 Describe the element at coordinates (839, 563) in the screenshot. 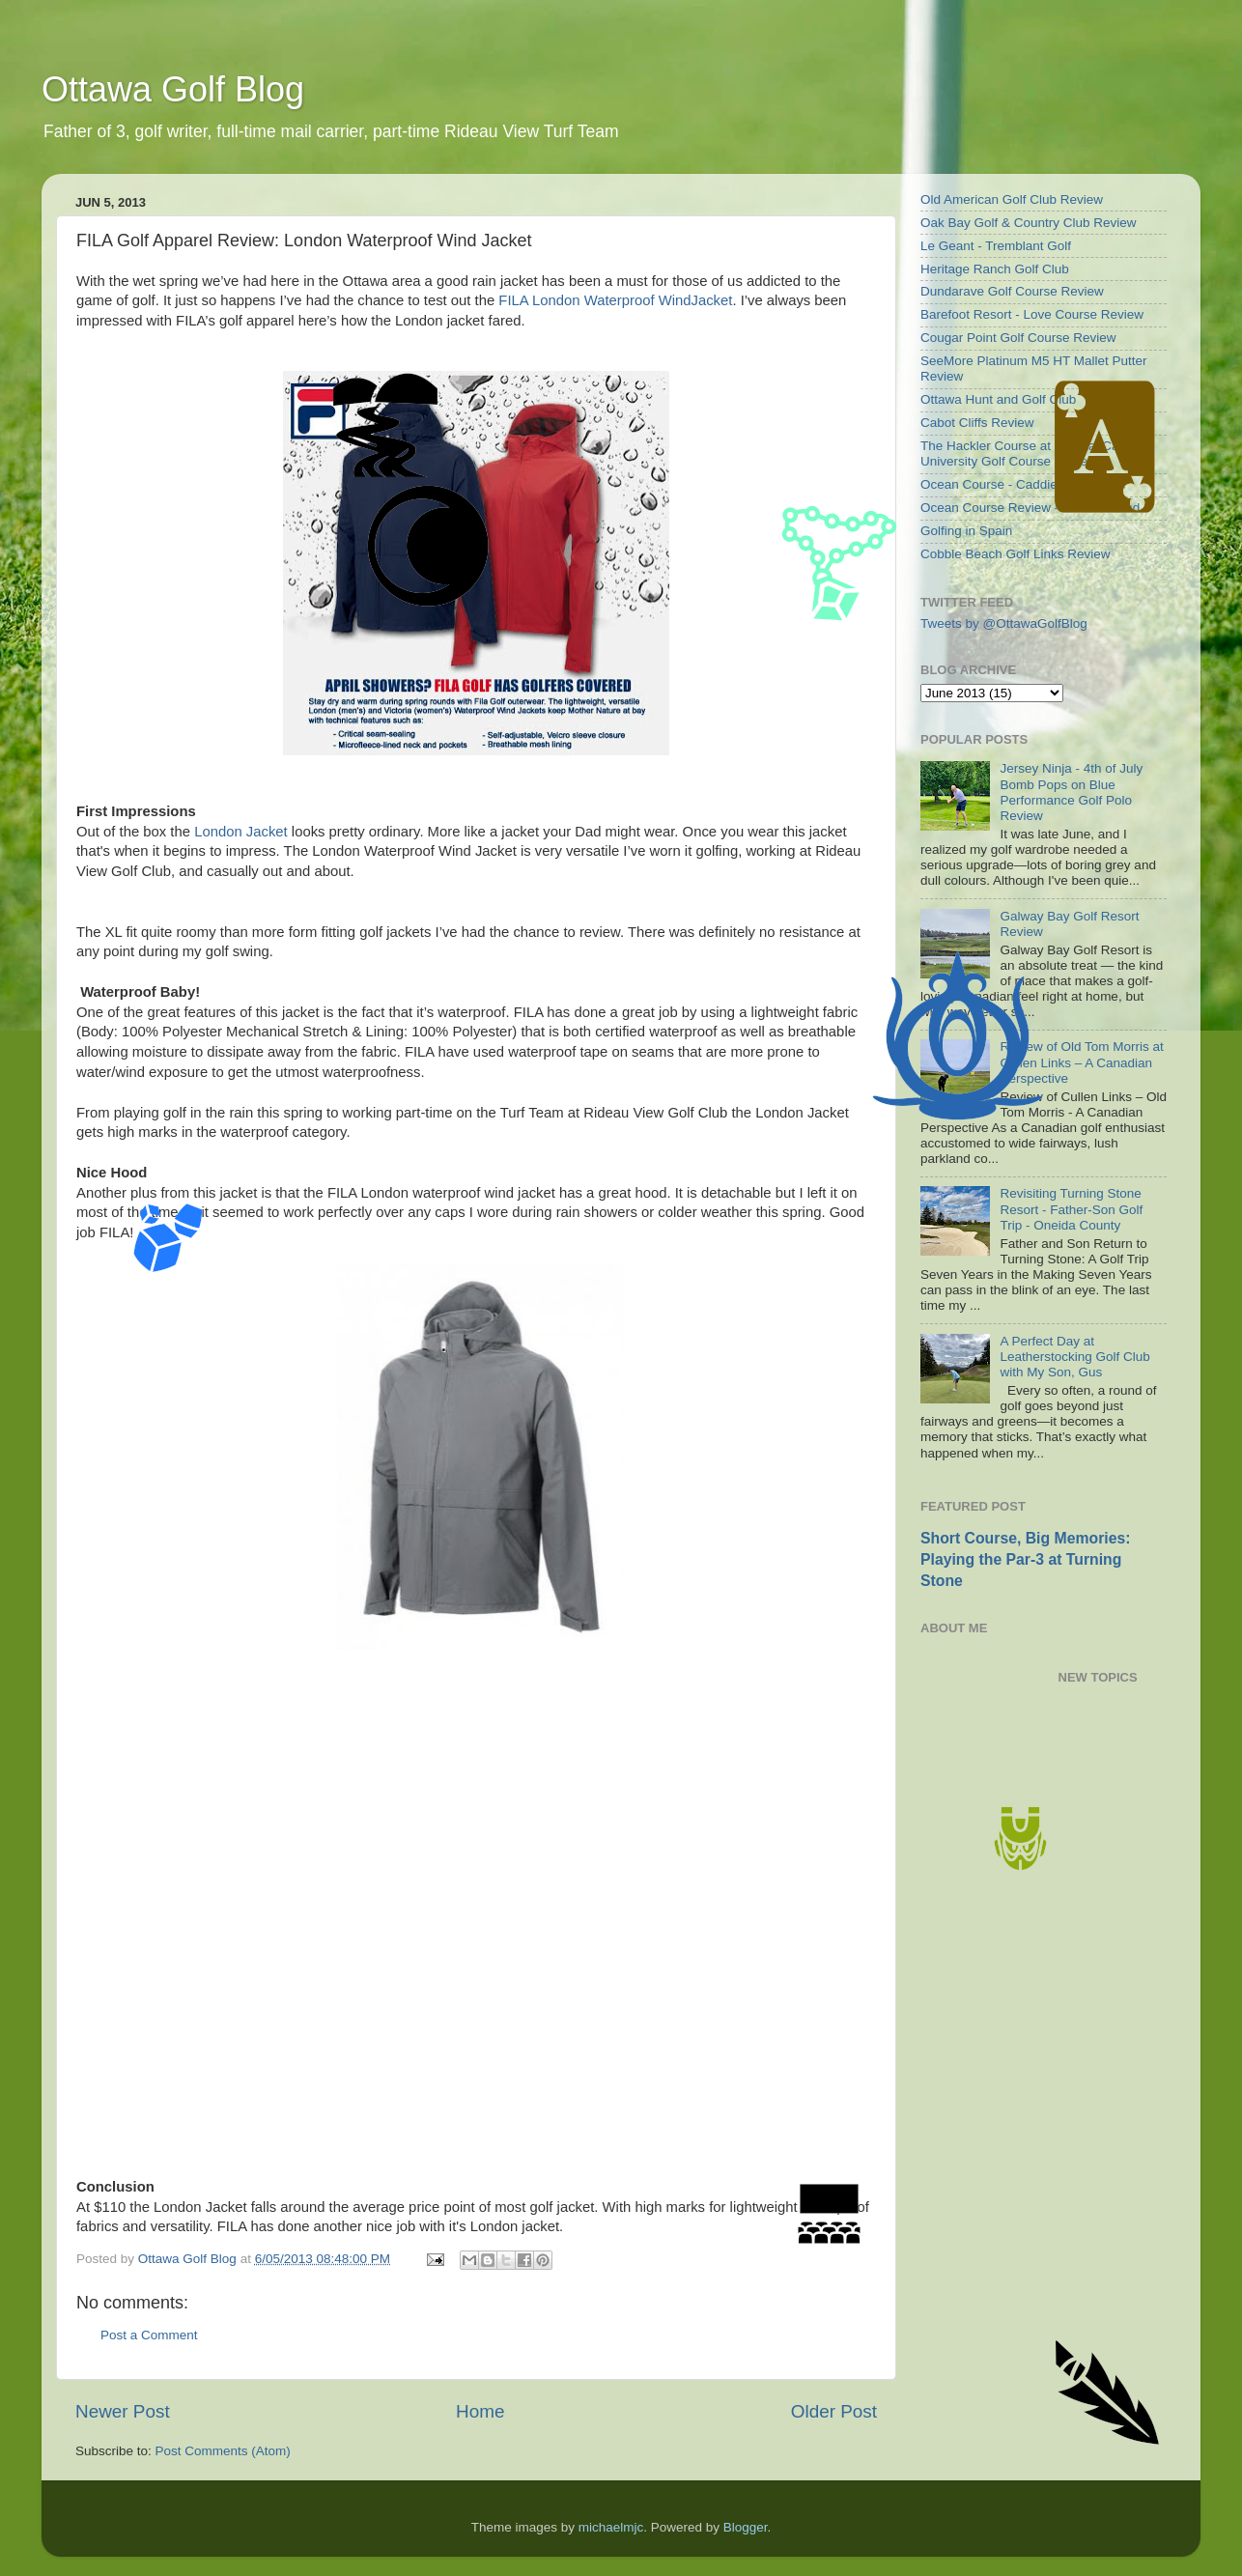

I see `view equipped jewelry or accessories` at that location.